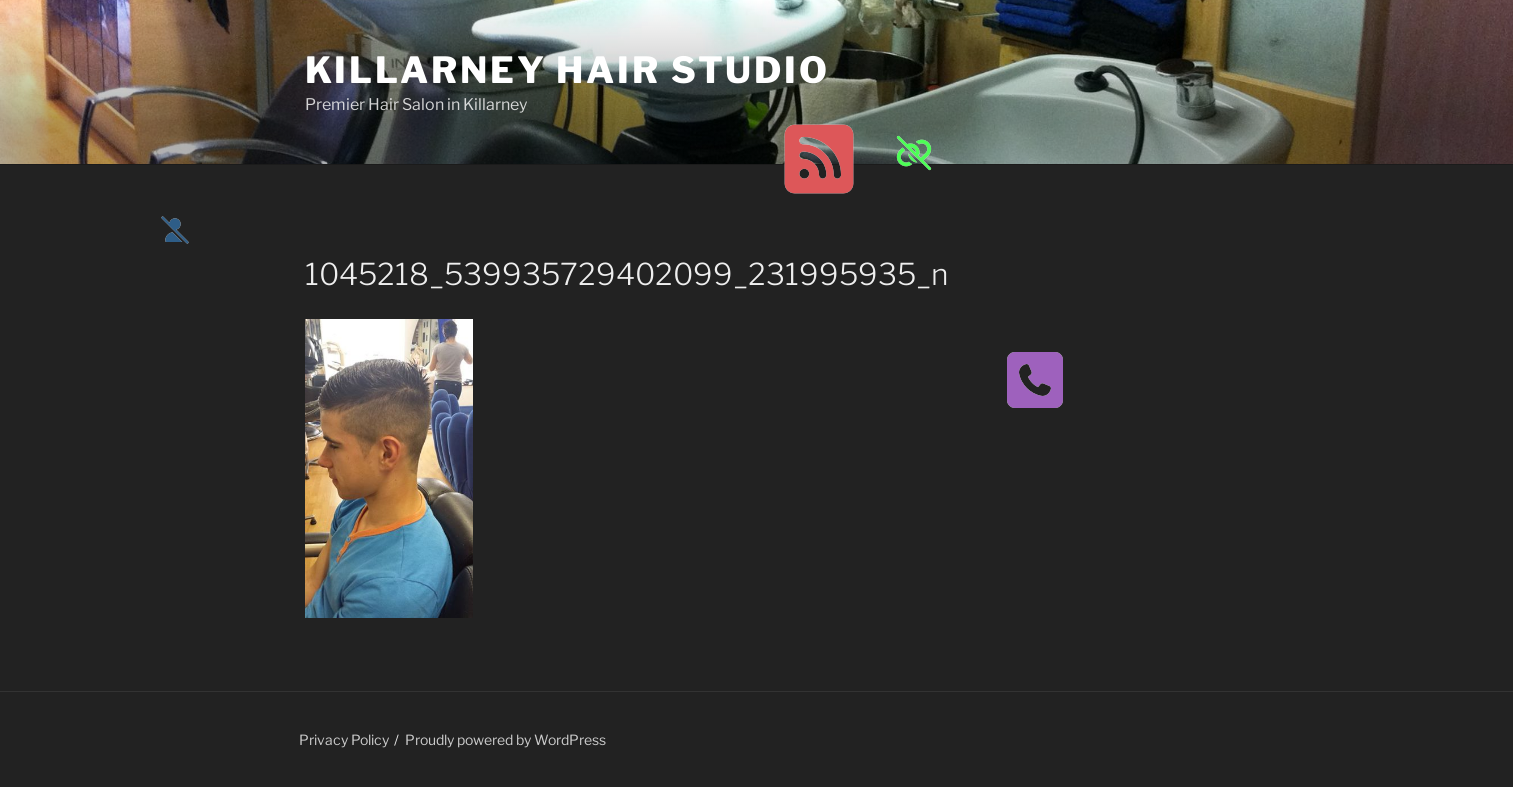  Describe the element at coordinates (819, 159) in the screenshot. I see `subscribe to RSS feed` at that location.